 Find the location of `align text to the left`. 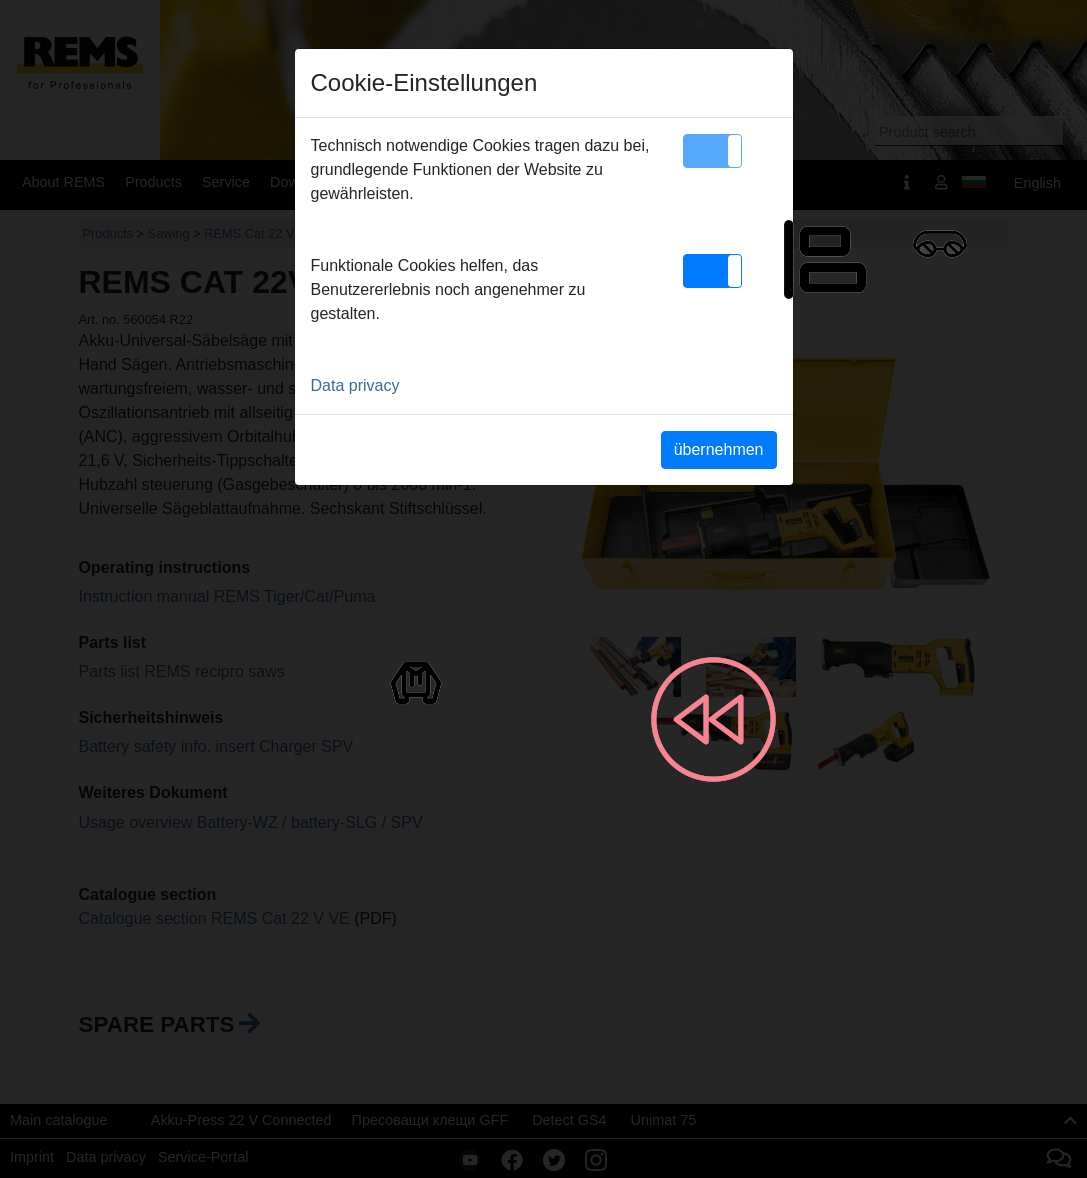

align text to the left is located at coordinates (823, 259).